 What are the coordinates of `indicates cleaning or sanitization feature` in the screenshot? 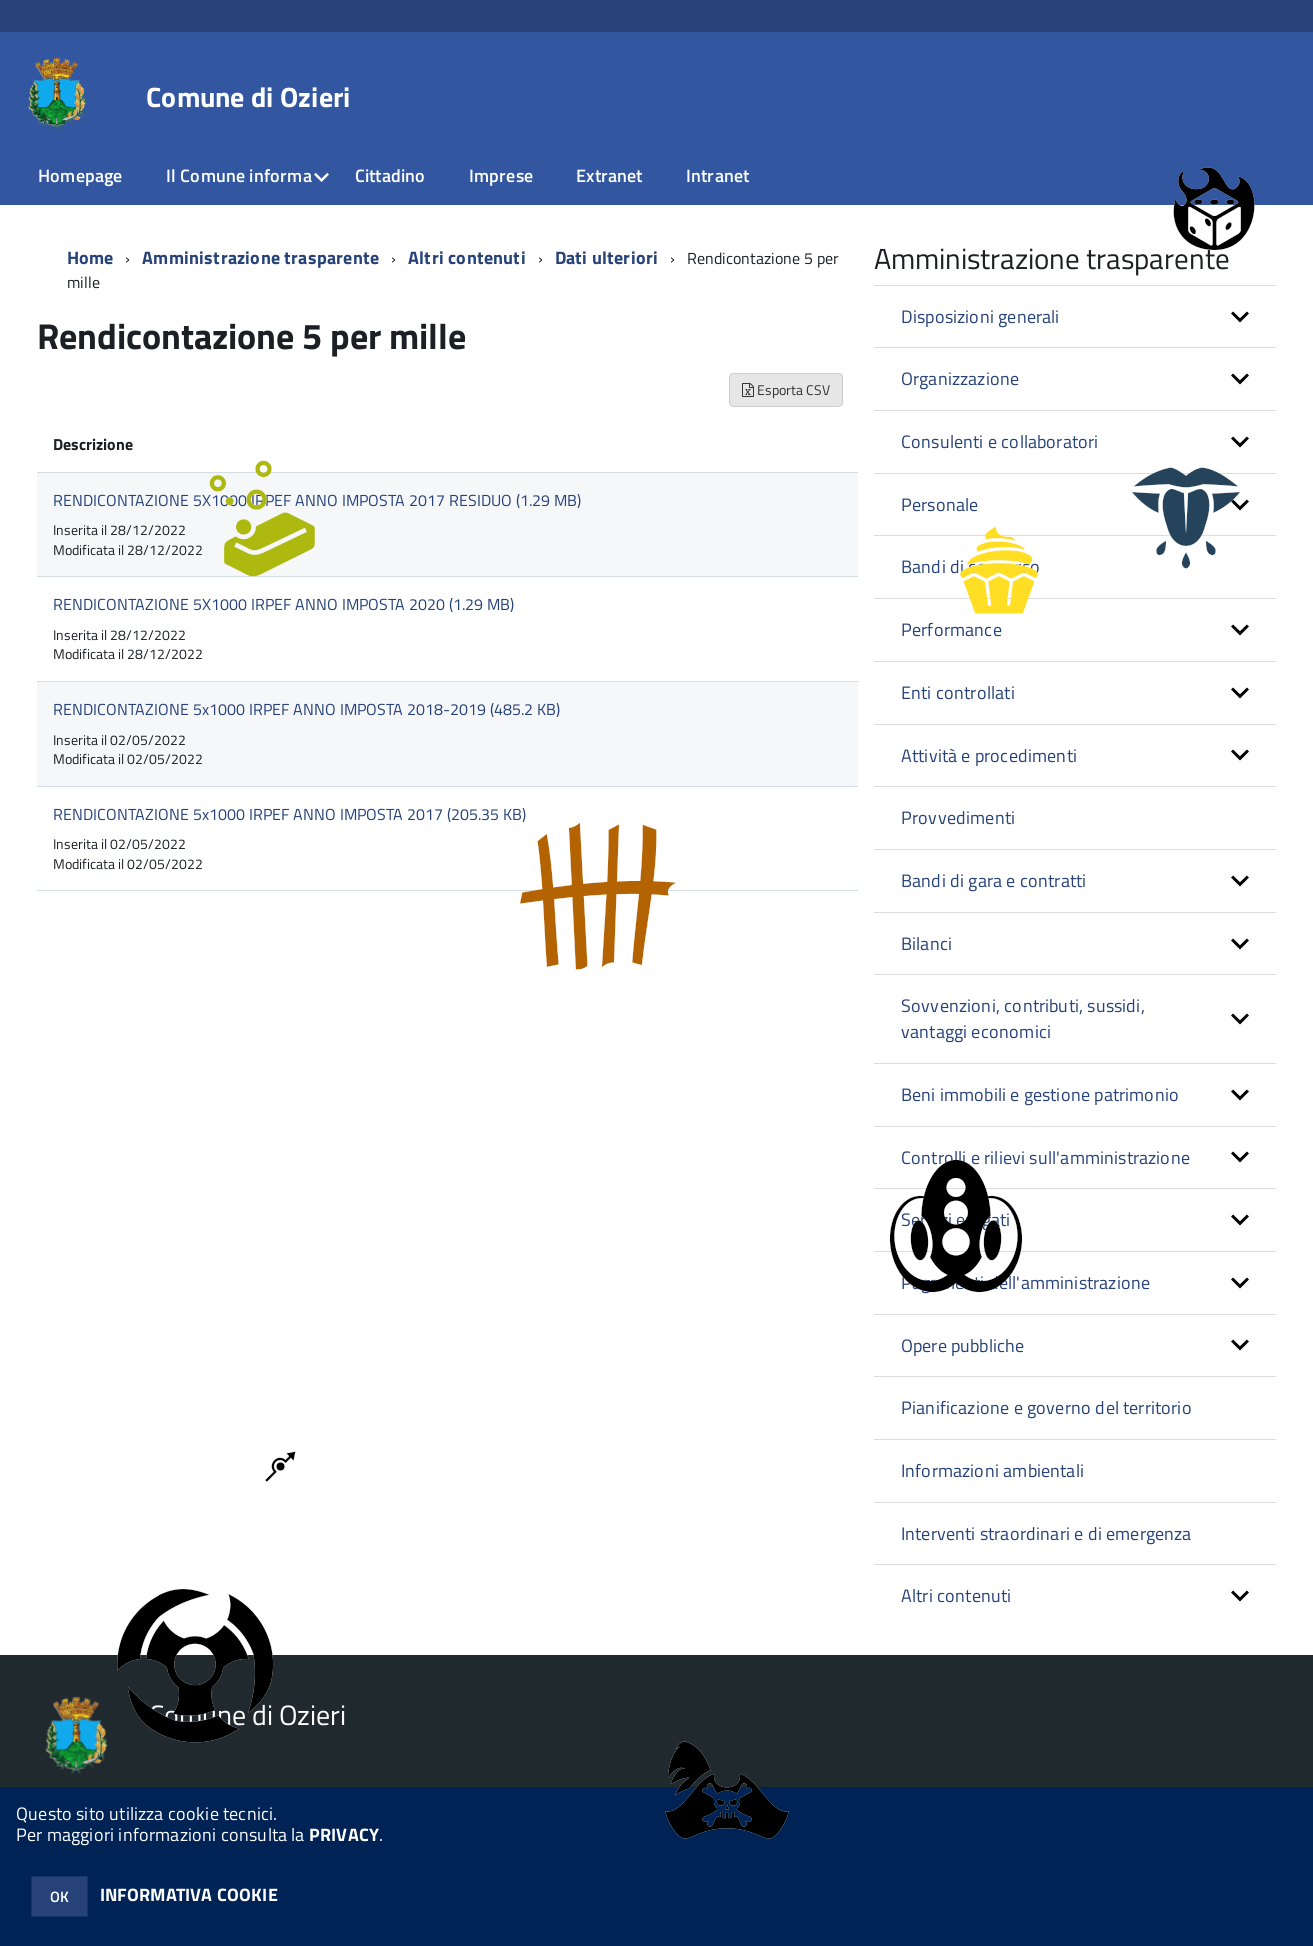 It's located at (265, 520).